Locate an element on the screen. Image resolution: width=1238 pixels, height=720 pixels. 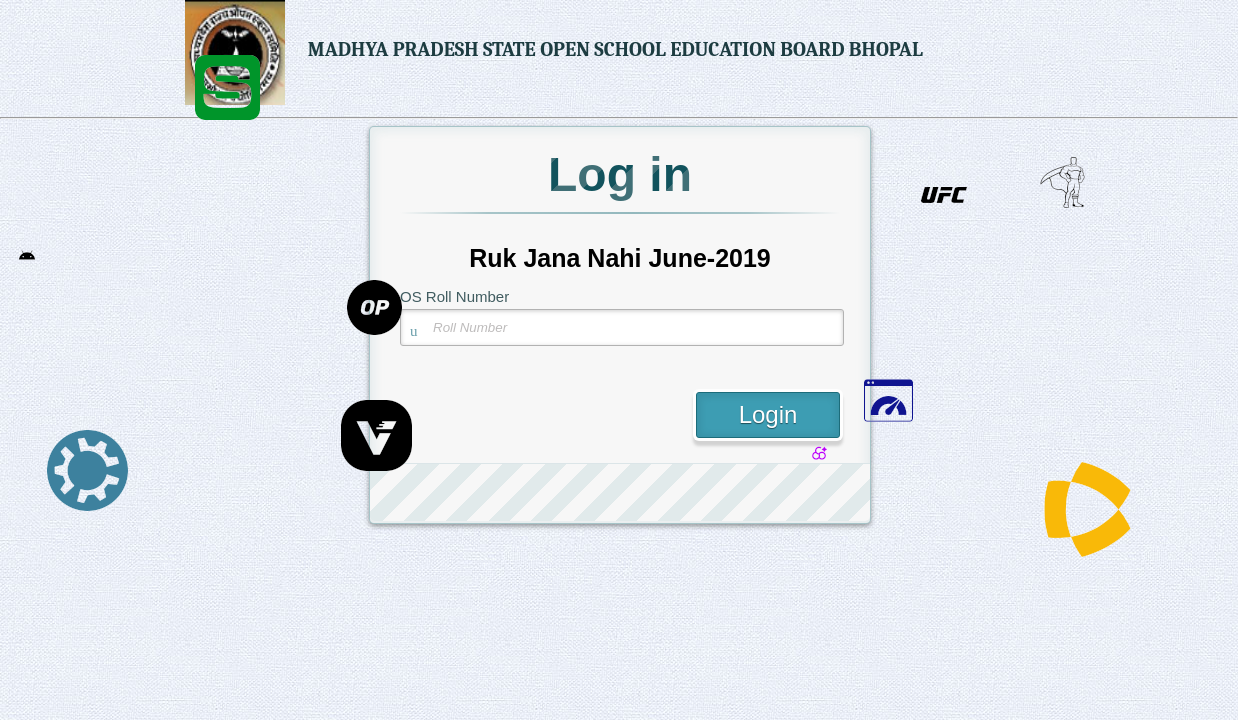
open the Simkl app is located at coordinates (227, 87).